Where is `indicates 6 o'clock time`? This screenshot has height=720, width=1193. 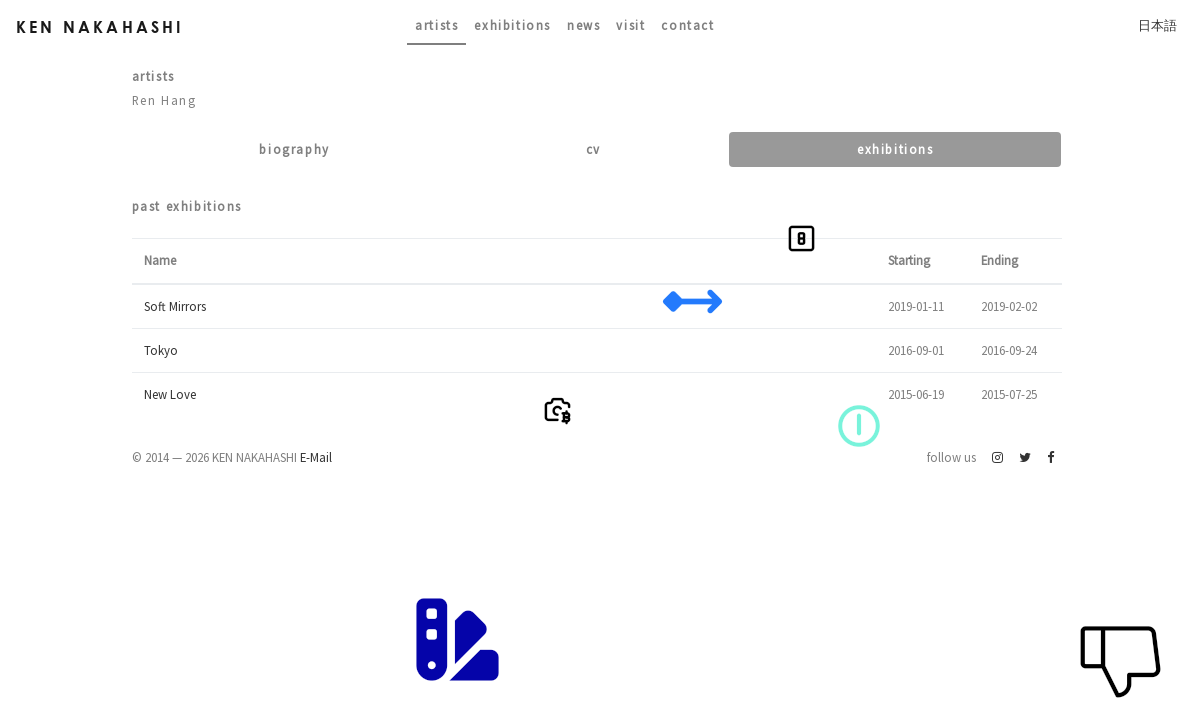
indicates 6 o'clock time is located at coordinates (859, 426).